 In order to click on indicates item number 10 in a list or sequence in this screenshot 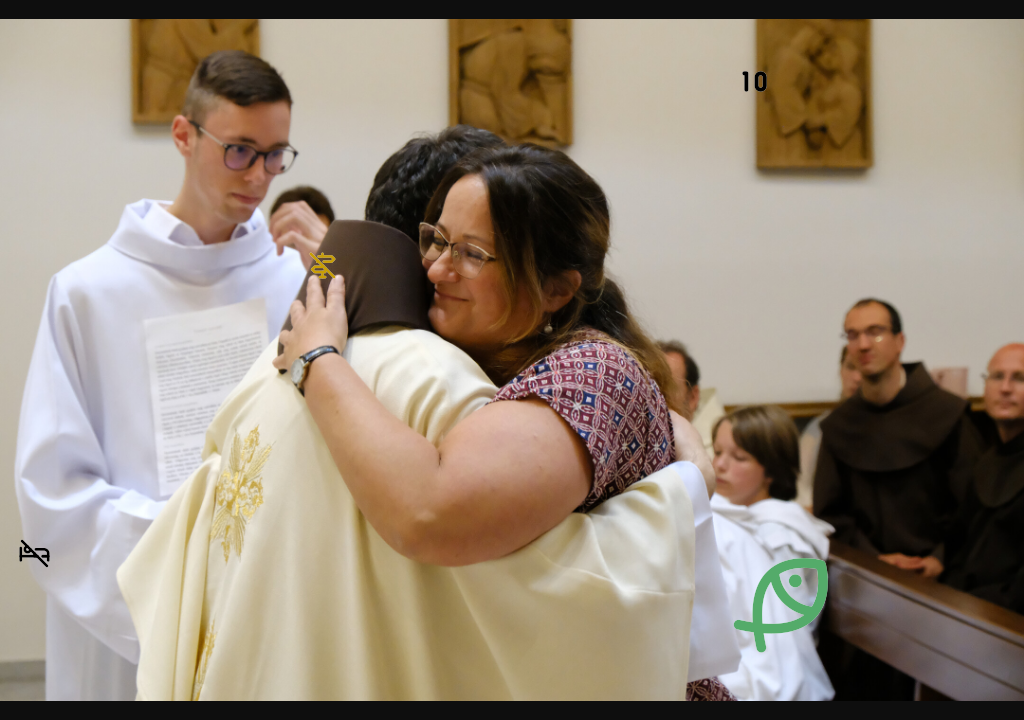, I will do `click(752, 81)`.